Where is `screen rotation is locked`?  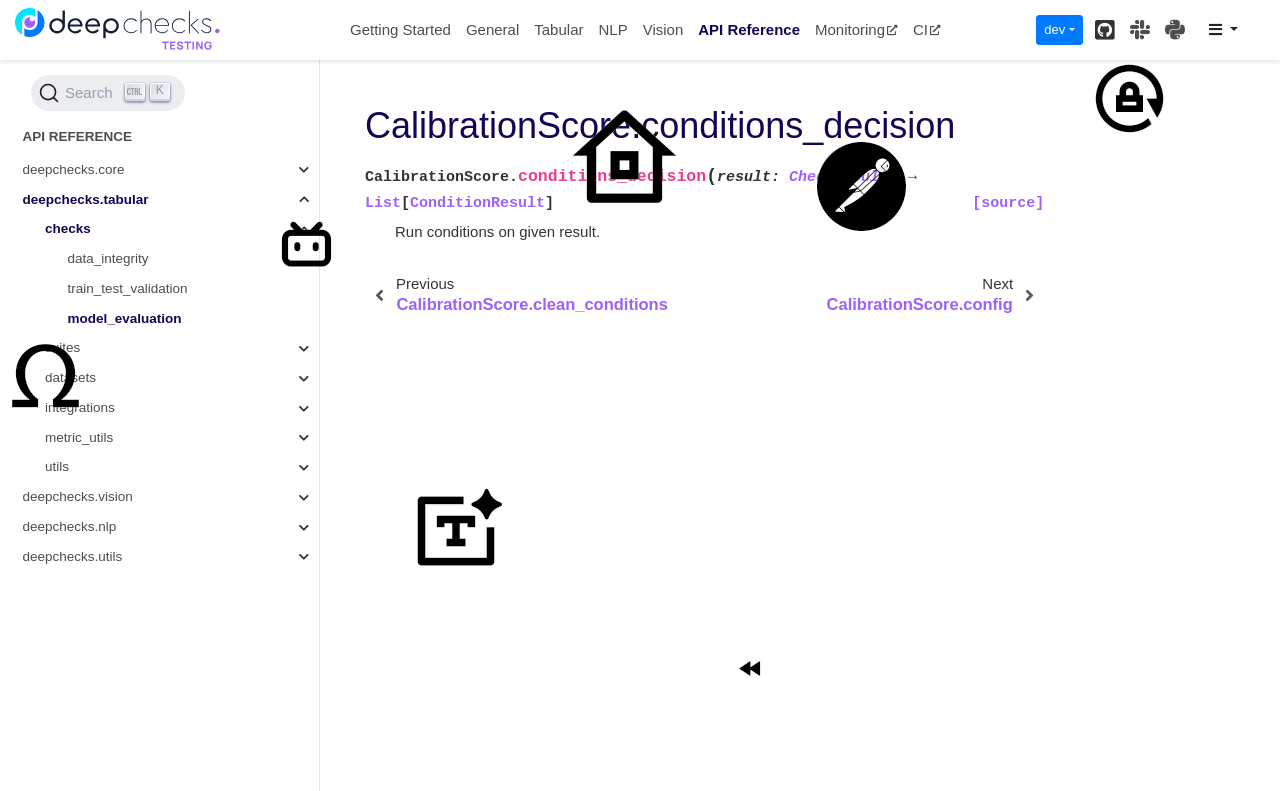 screen rotation is locked is located at coordinates (1129, 98).